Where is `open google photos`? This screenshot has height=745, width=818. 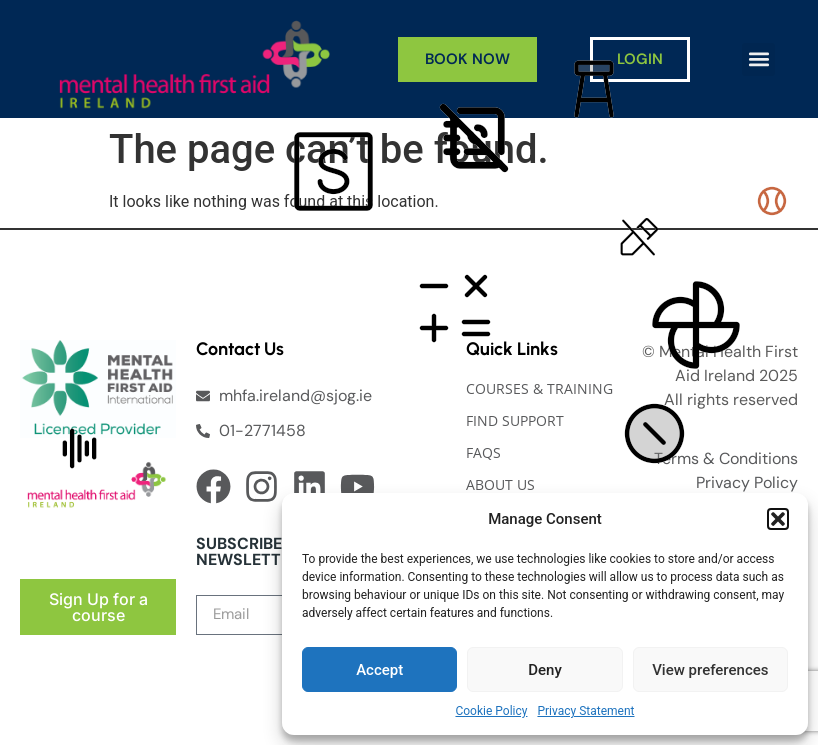 open google photos is located at coordinates (696, 325).